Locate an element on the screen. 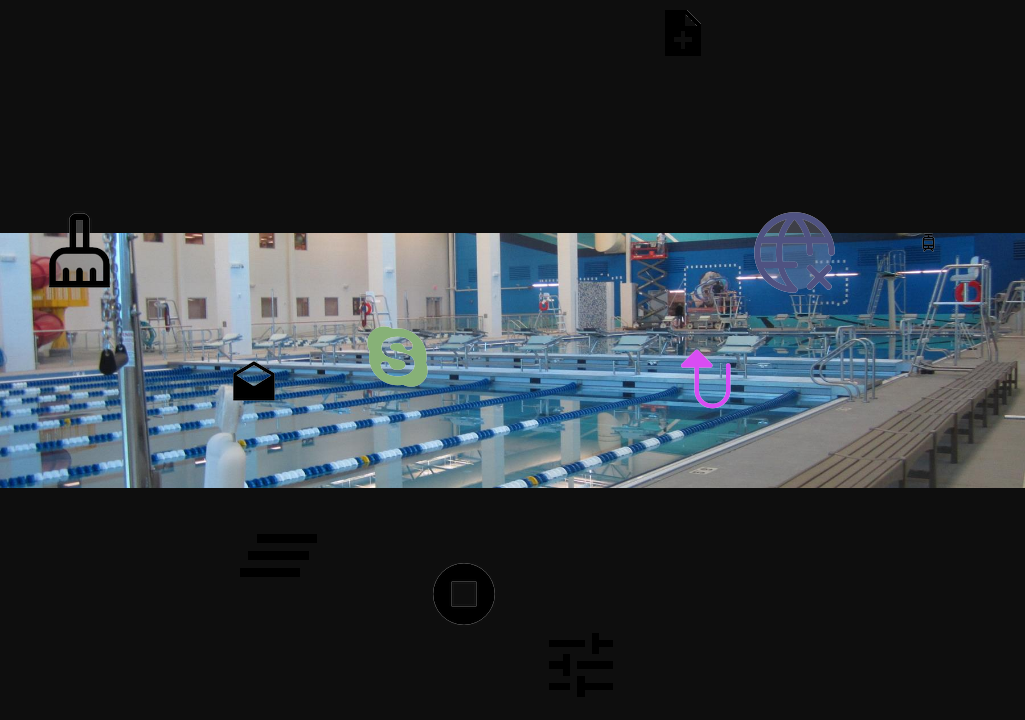  disable internet or web access is located at coordinates (794, 252).